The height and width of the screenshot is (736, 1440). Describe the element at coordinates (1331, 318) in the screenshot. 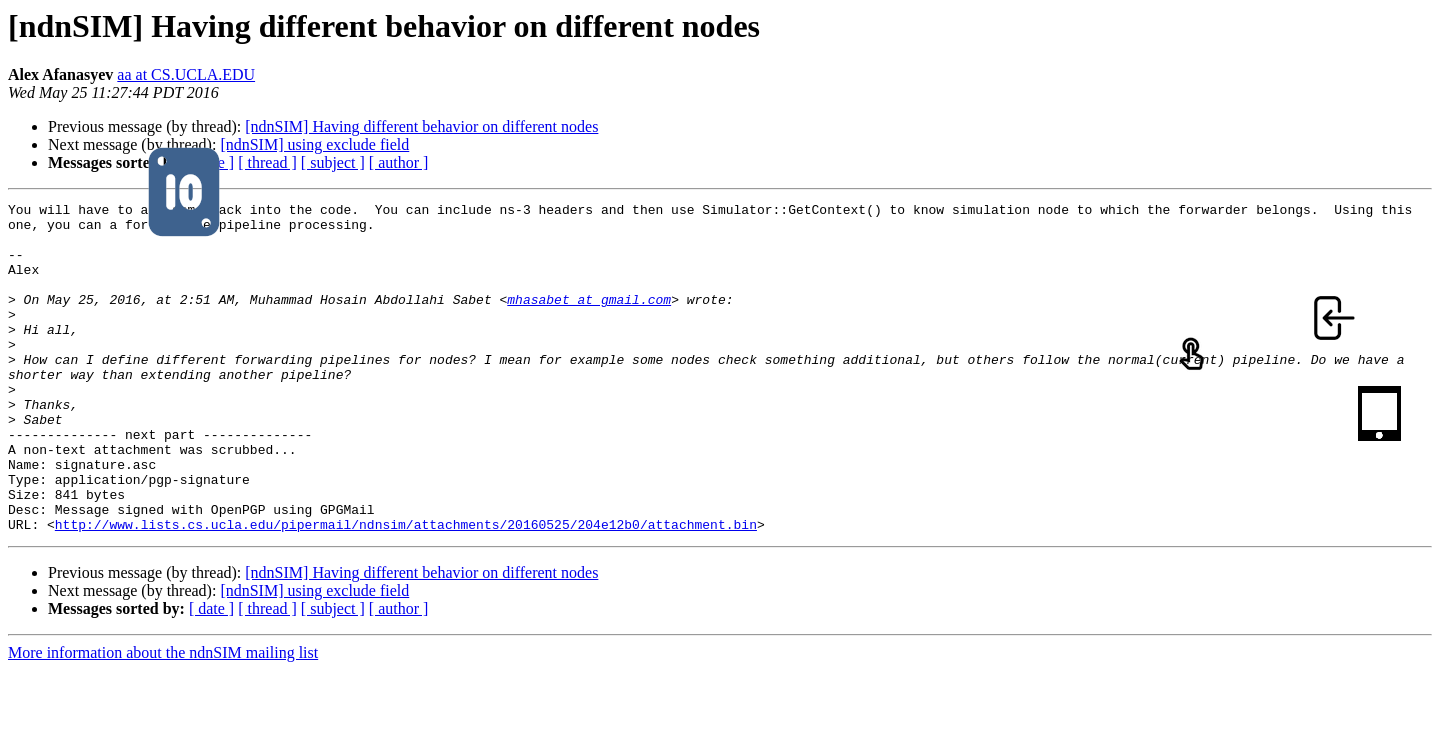

I see `log out of your account` at that location.